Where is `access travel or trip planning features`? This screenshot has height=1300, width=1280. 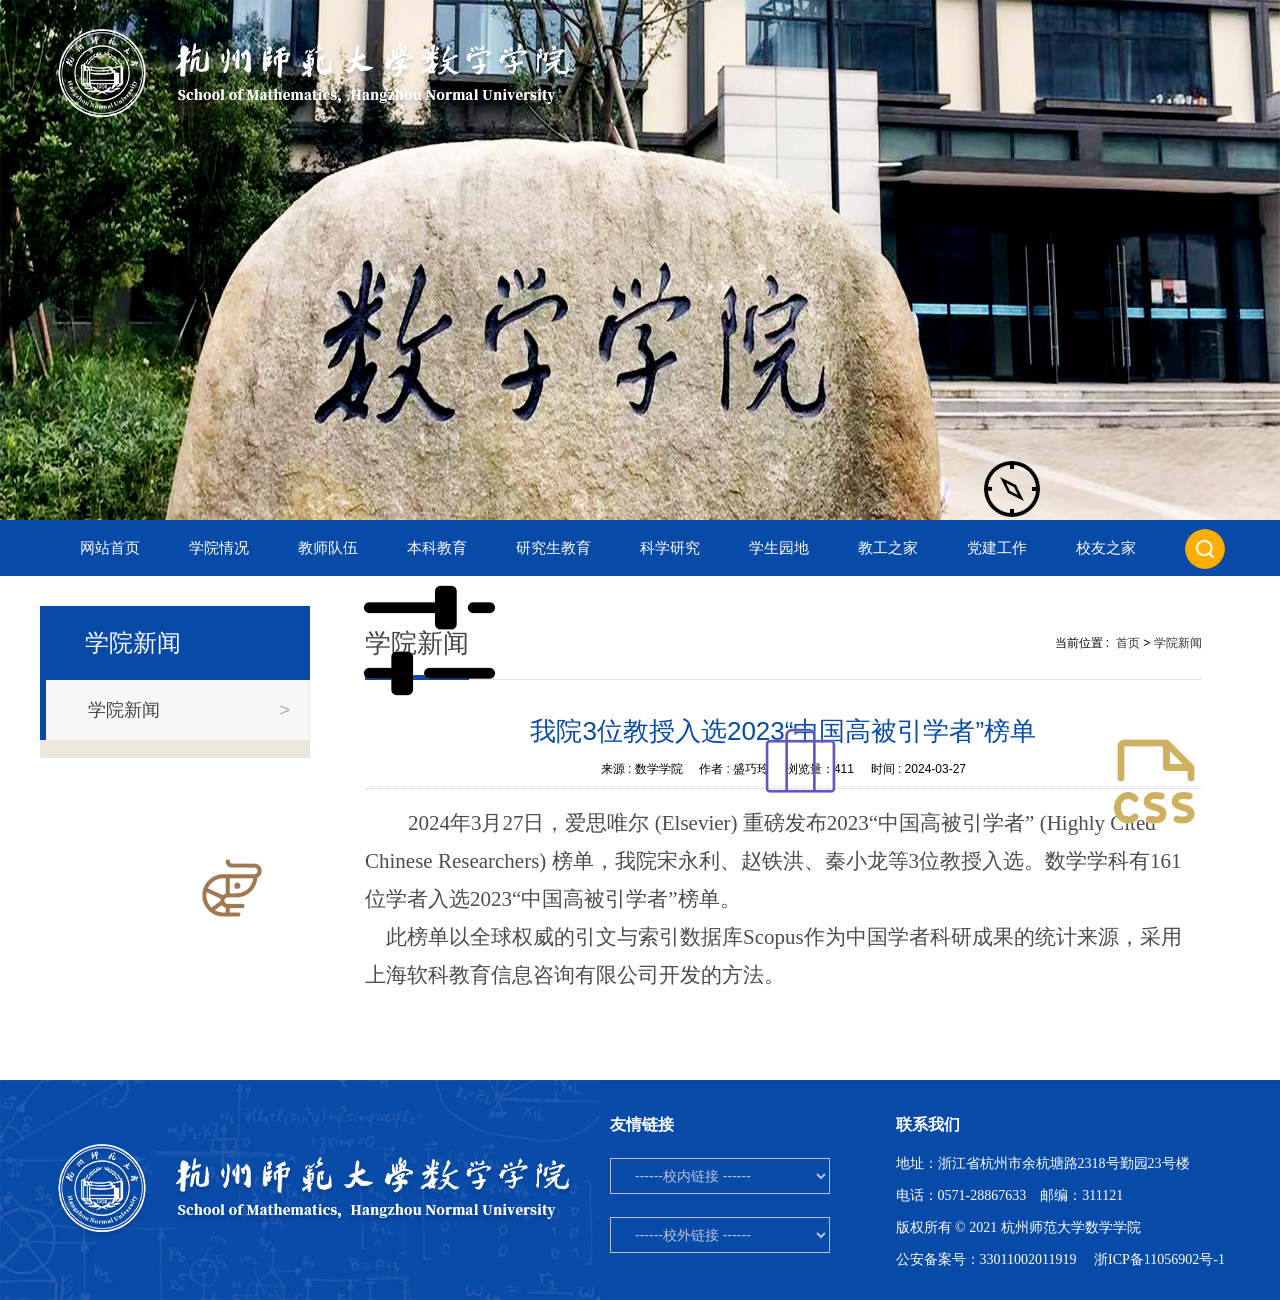 access travel or trip planning features is located at coordinates (800, 763).